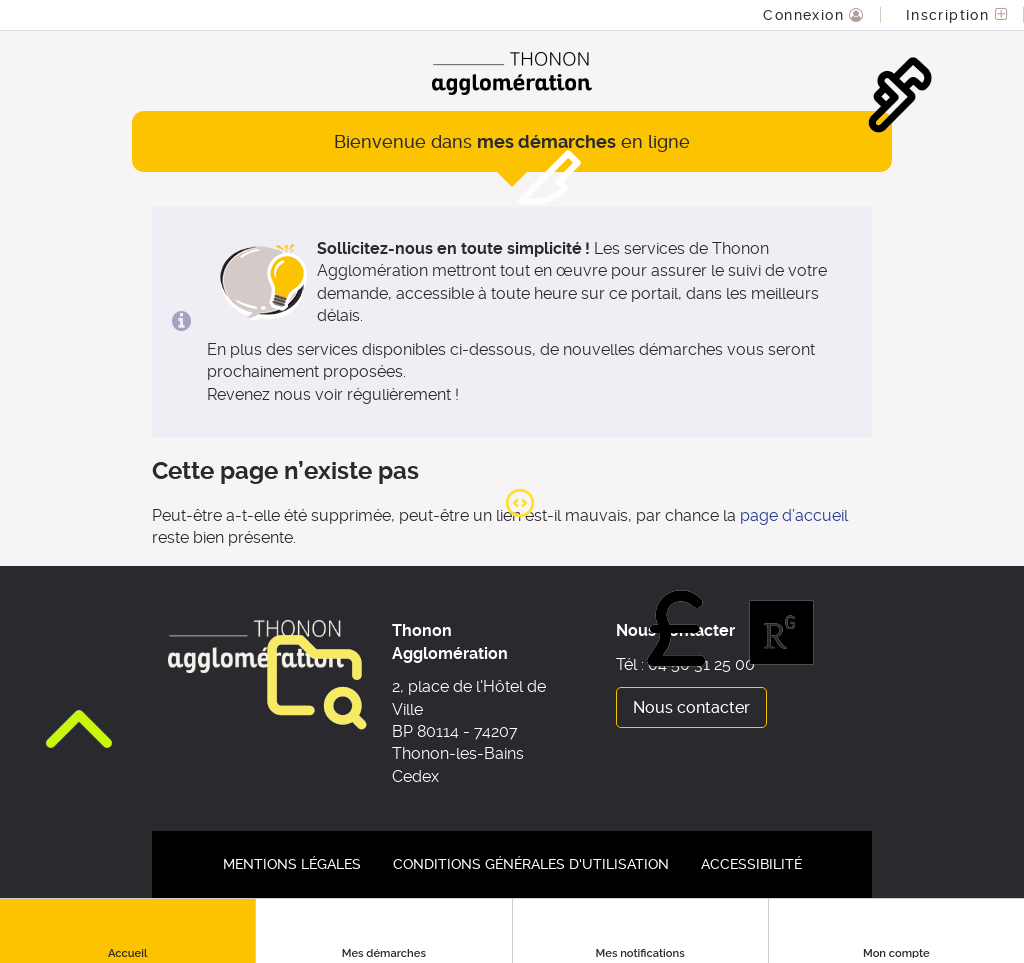 The image size is (1024, 963). I want to click on access tools or settings, so click(899, 95).